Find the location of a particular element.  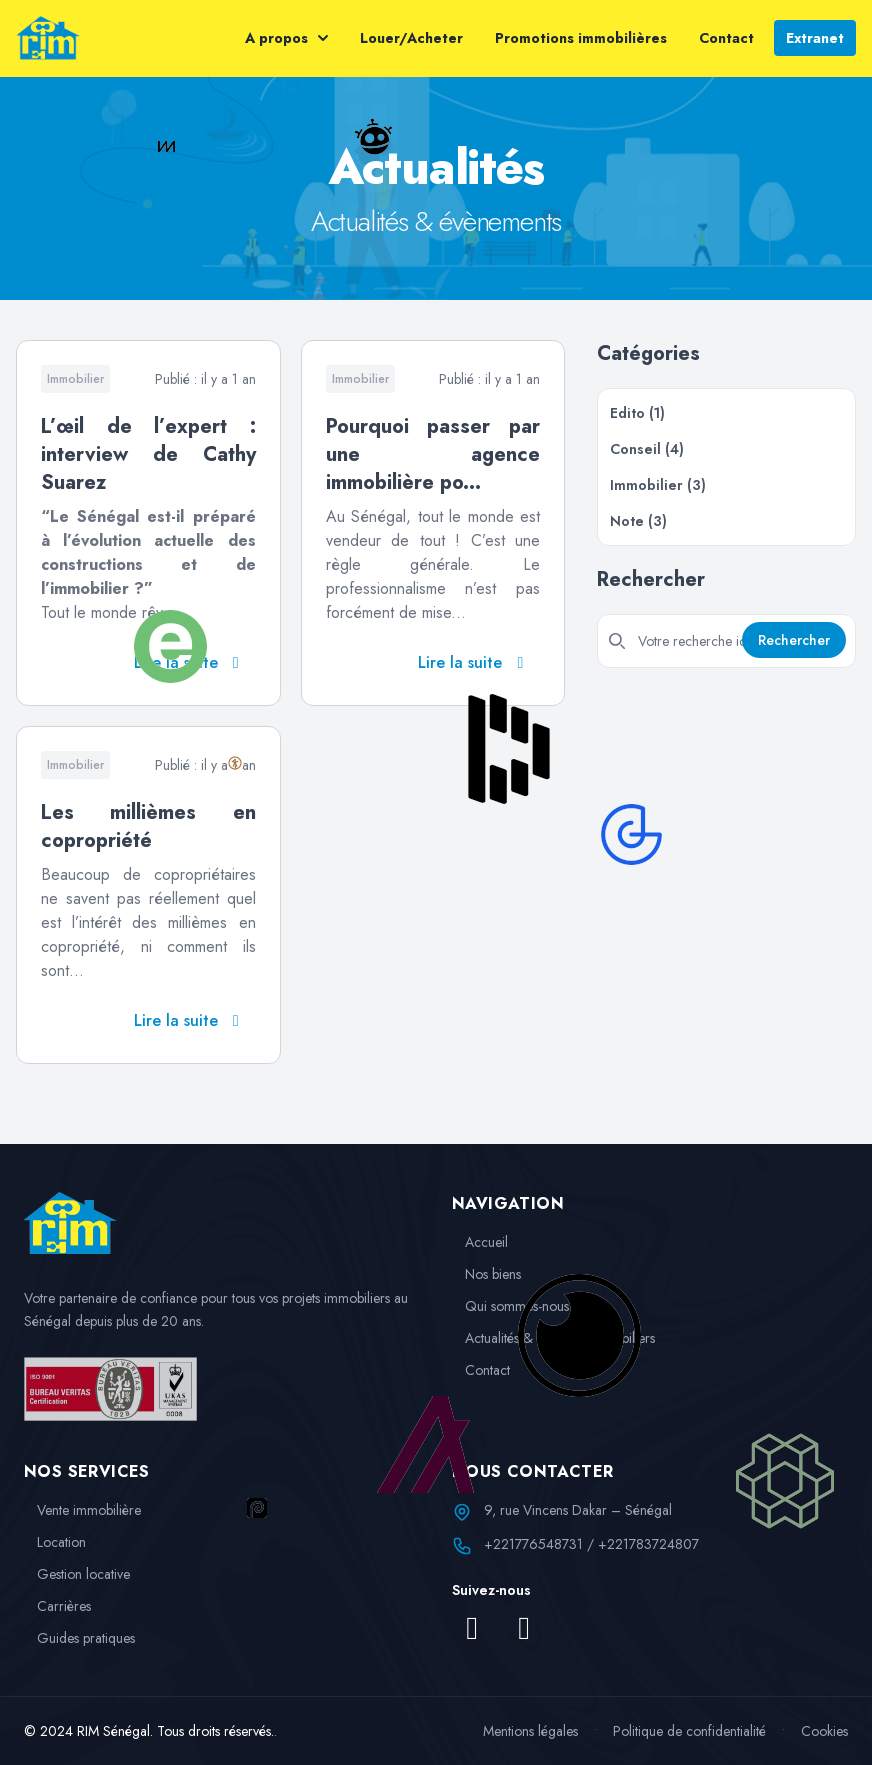

open Photopea image editor is located at coordinates (257, 1508).